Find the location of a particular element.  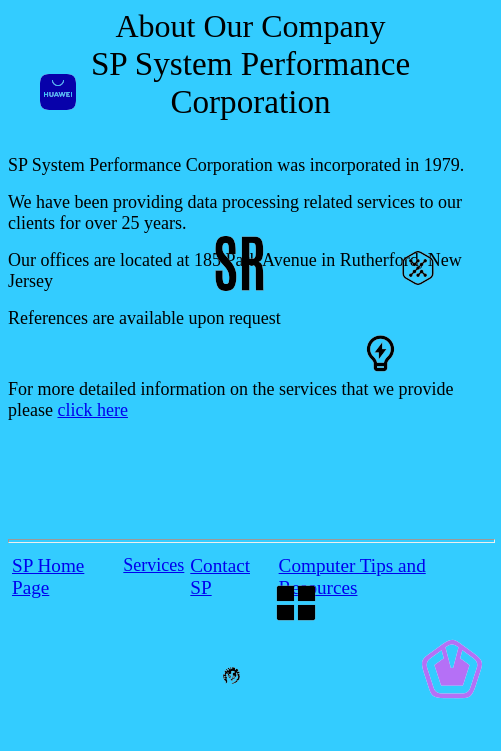

switch to grid view layout is located at coordinates (296, 603).